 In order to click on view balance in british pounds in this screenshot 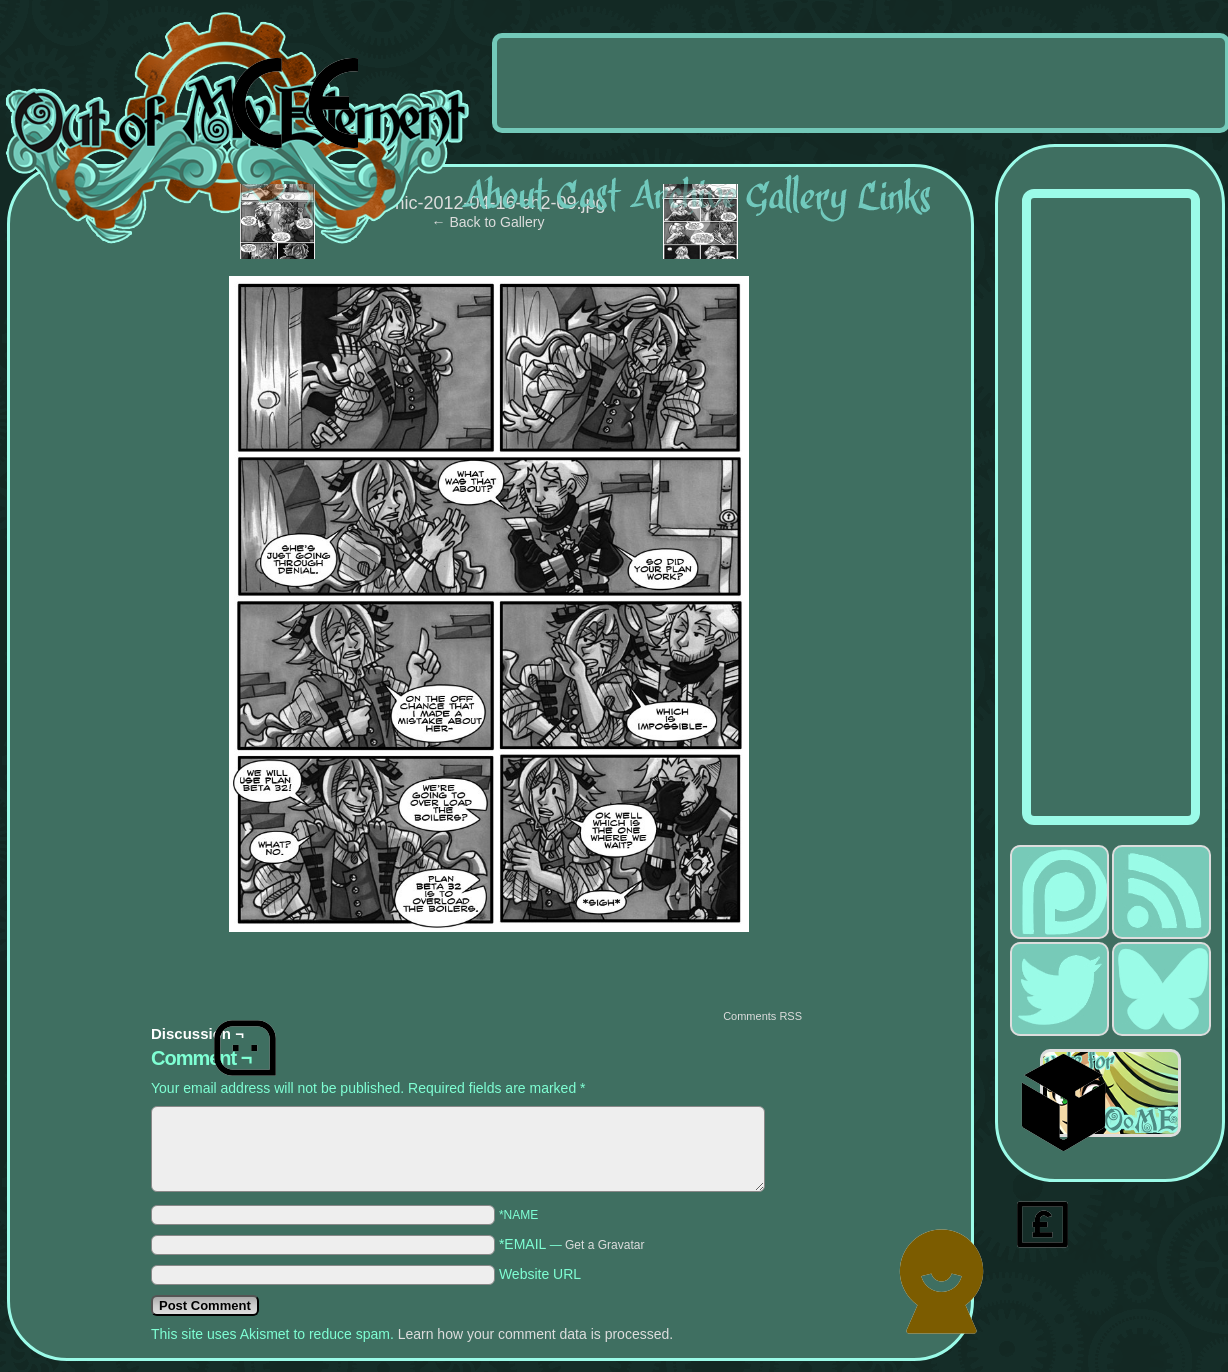, I will do `click(1042, 1224)`.